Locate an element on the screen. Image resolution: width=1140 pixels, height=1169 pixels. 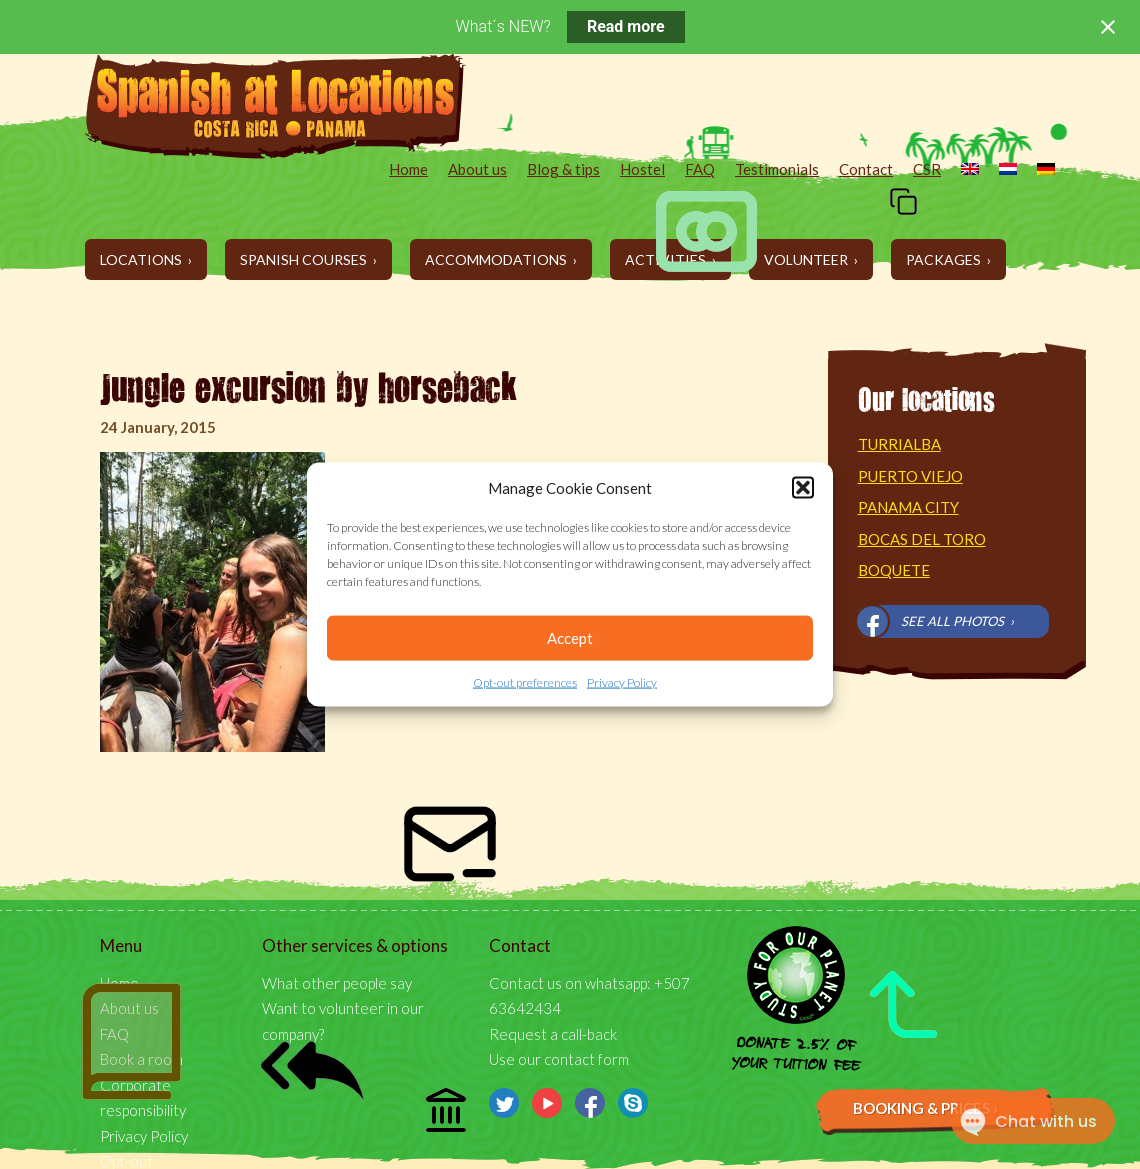
copy to clipboard is located at coordinates (903, 201).